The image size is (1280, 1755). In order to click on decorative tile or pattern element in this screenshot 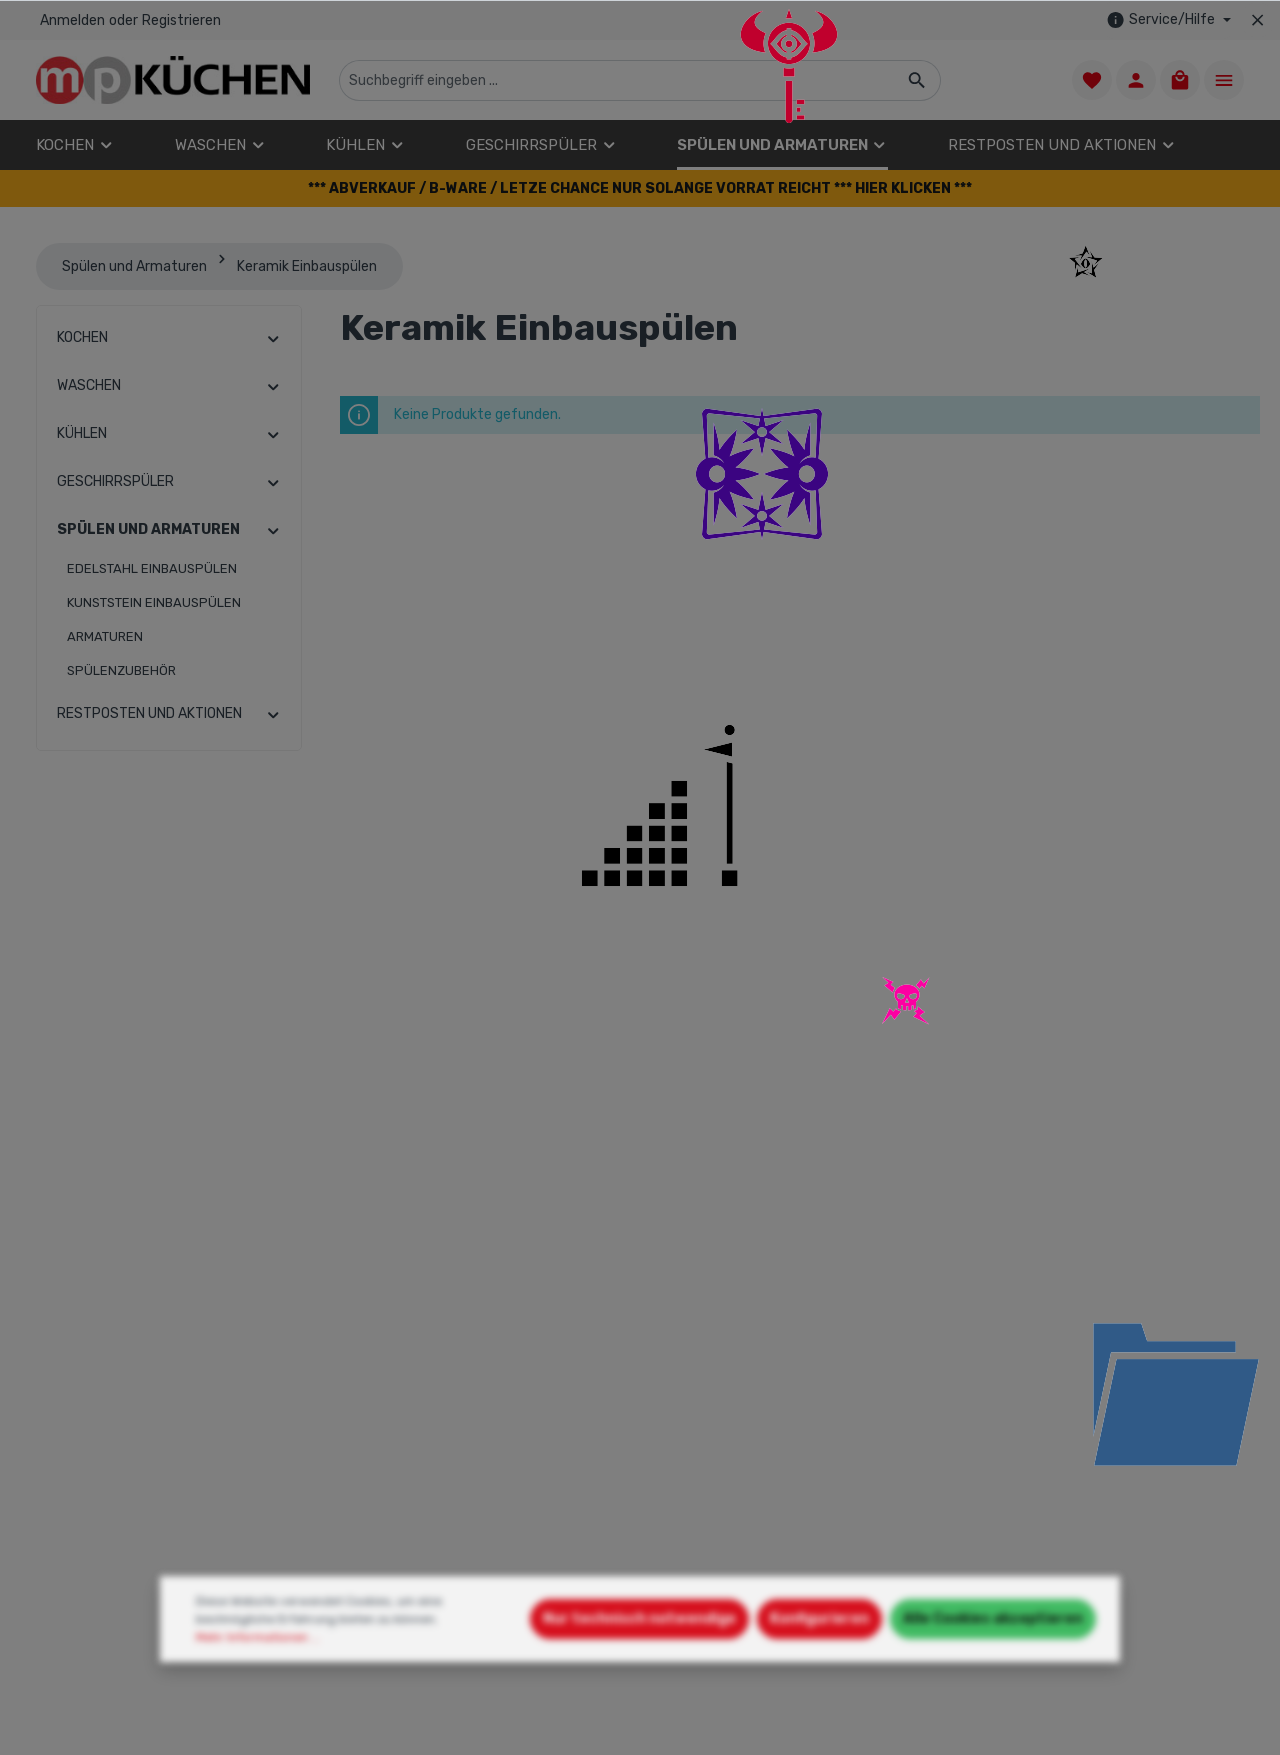, I will do `click(762, 474)`.